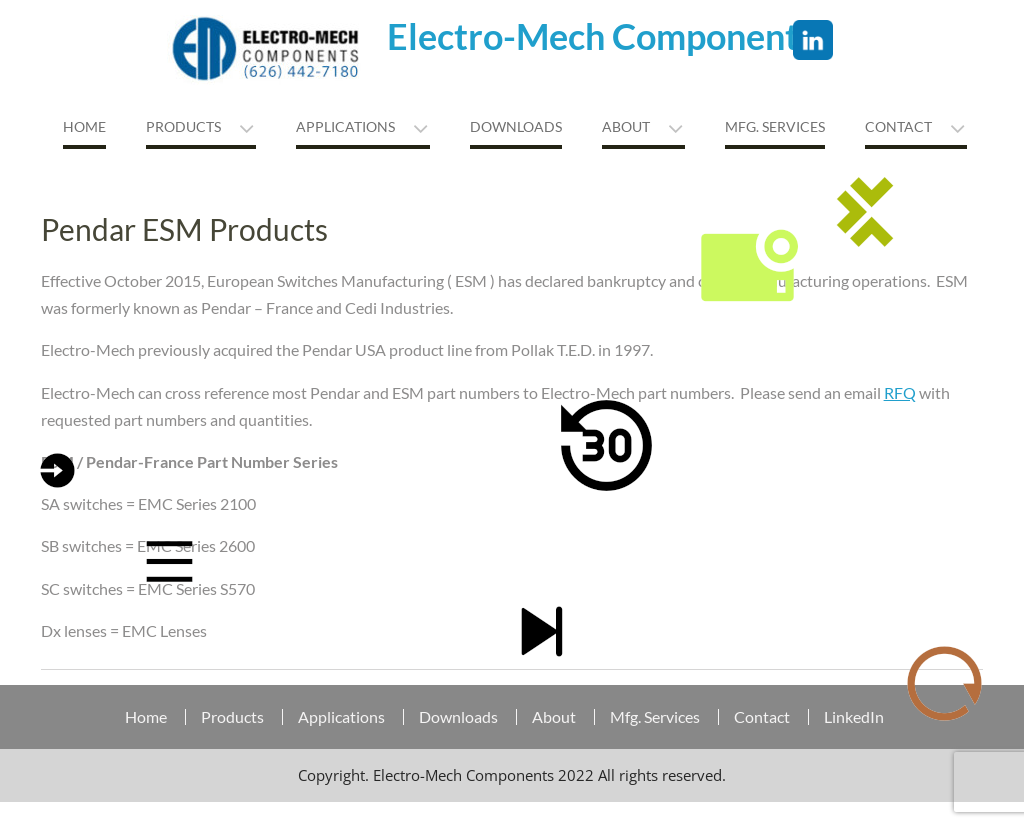 Image resolution: width=1024 pixels, height=826 pixels. What do you see at coordinates (747, 267) in the screenshot?
I see `access phone camera` at bounding box center [747, 267].